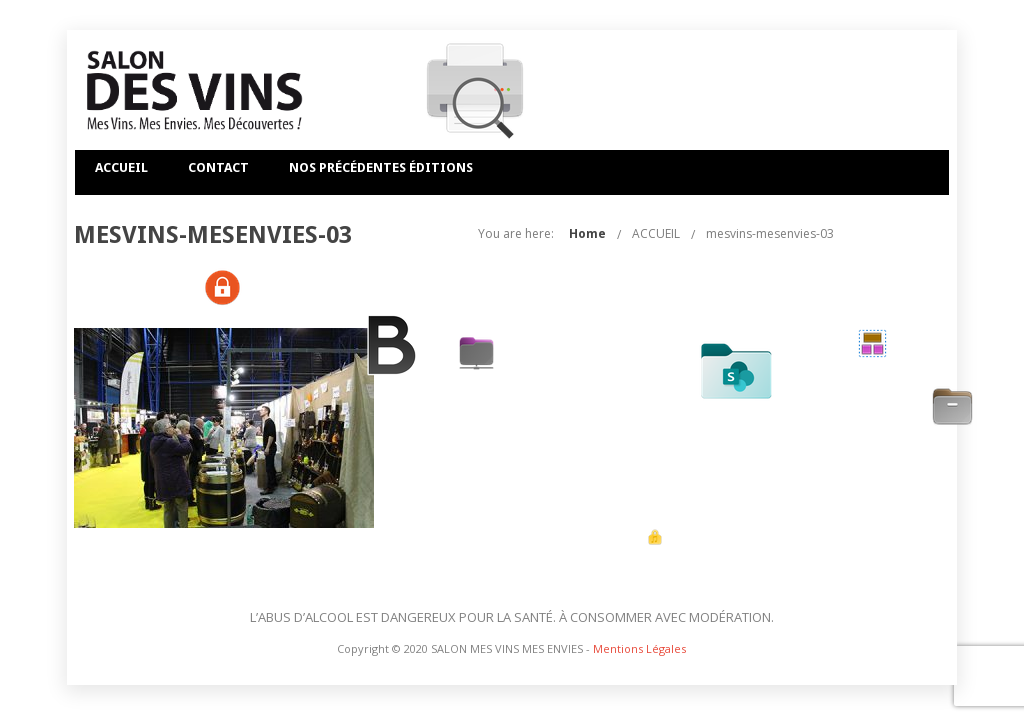 This screenshot has height=720, width=1024. I want to click on open microsoft sharepoint folder, so click(736, 373).